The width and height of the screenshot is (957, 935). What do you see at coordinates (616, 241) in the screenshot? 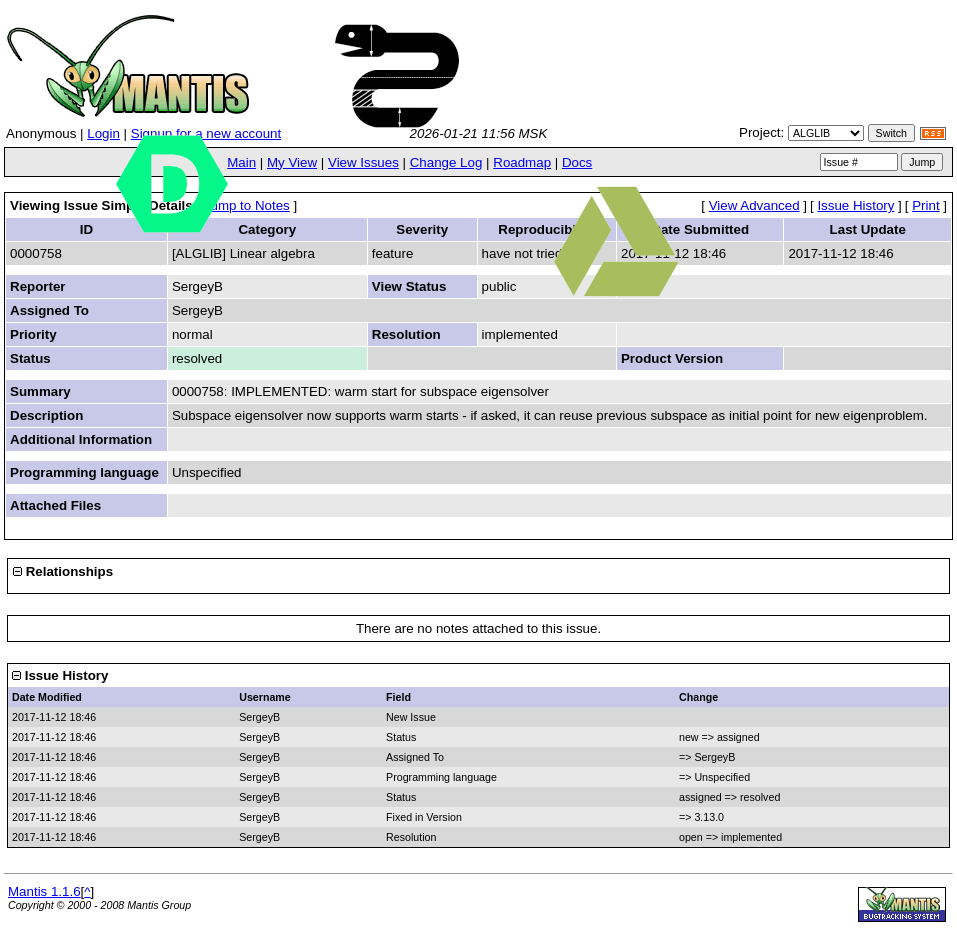
I see `open Google Drive` at bounding box center [616, 241].